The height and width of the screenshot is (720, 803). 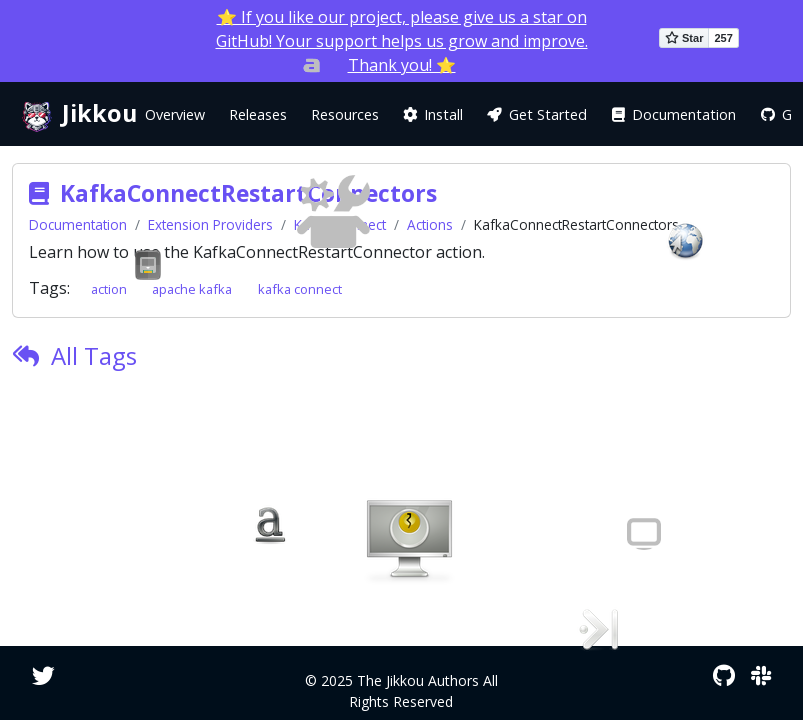 I want to click on apply bold formatting to selected text, so click(x=311, y=65).